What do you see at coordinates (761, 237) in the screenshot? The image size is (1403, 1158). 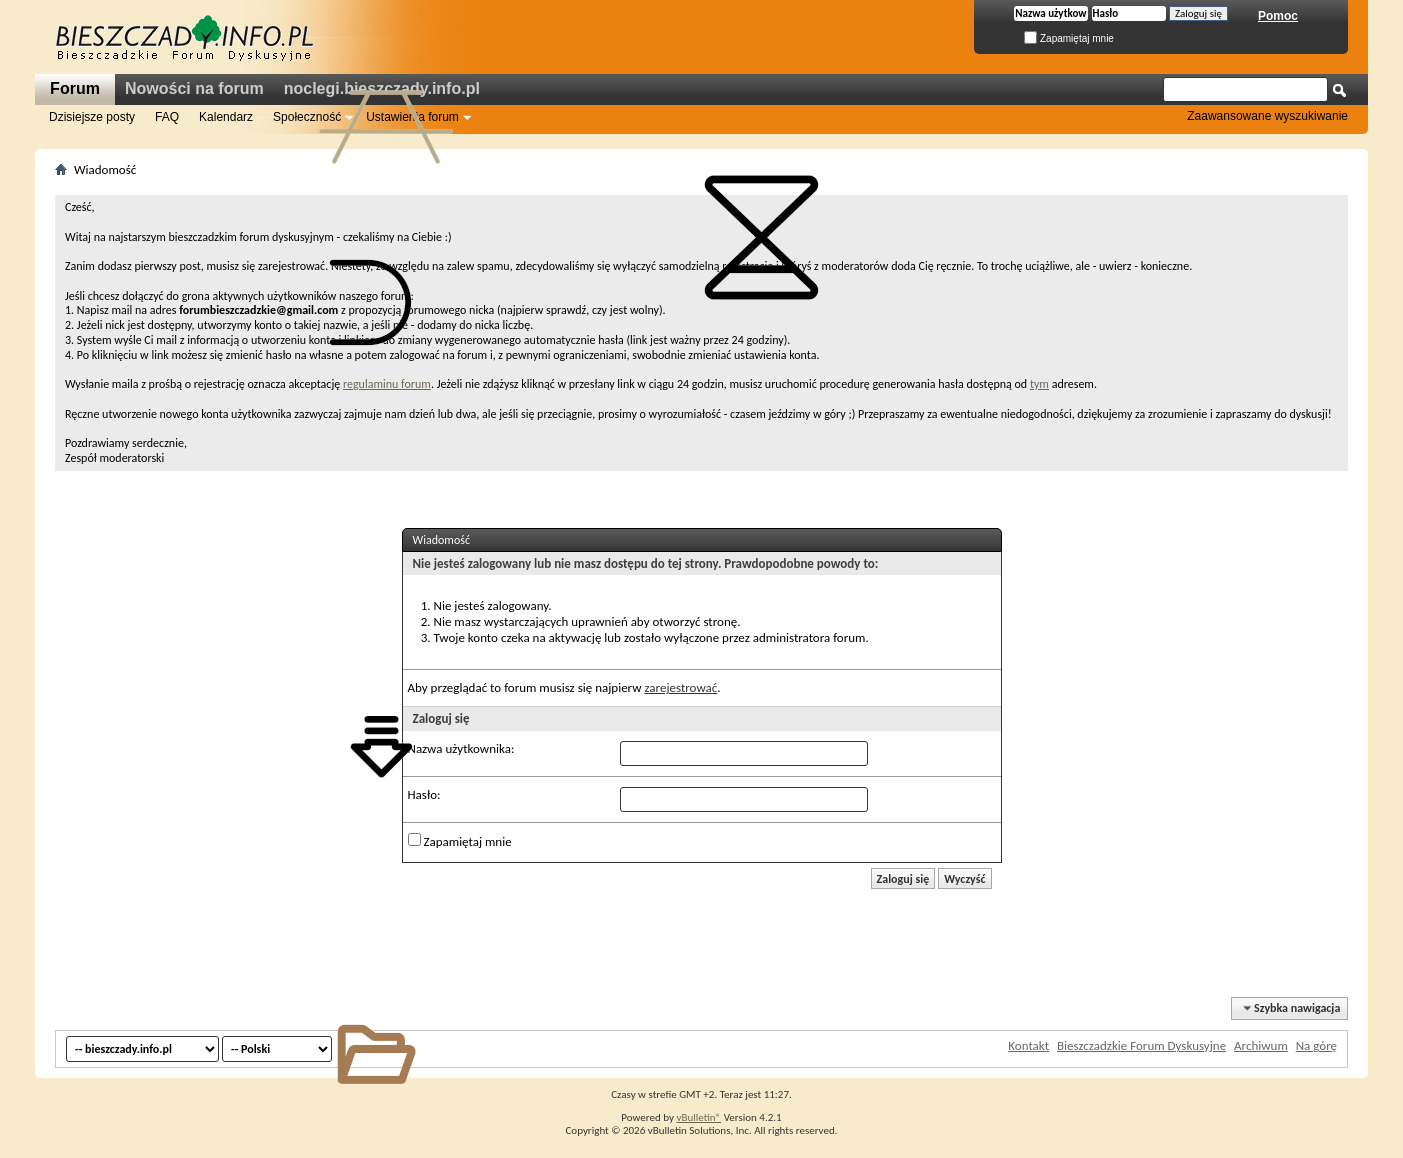 I see `indicates time is running low or nearly expired` at bounding box center [761, 237].